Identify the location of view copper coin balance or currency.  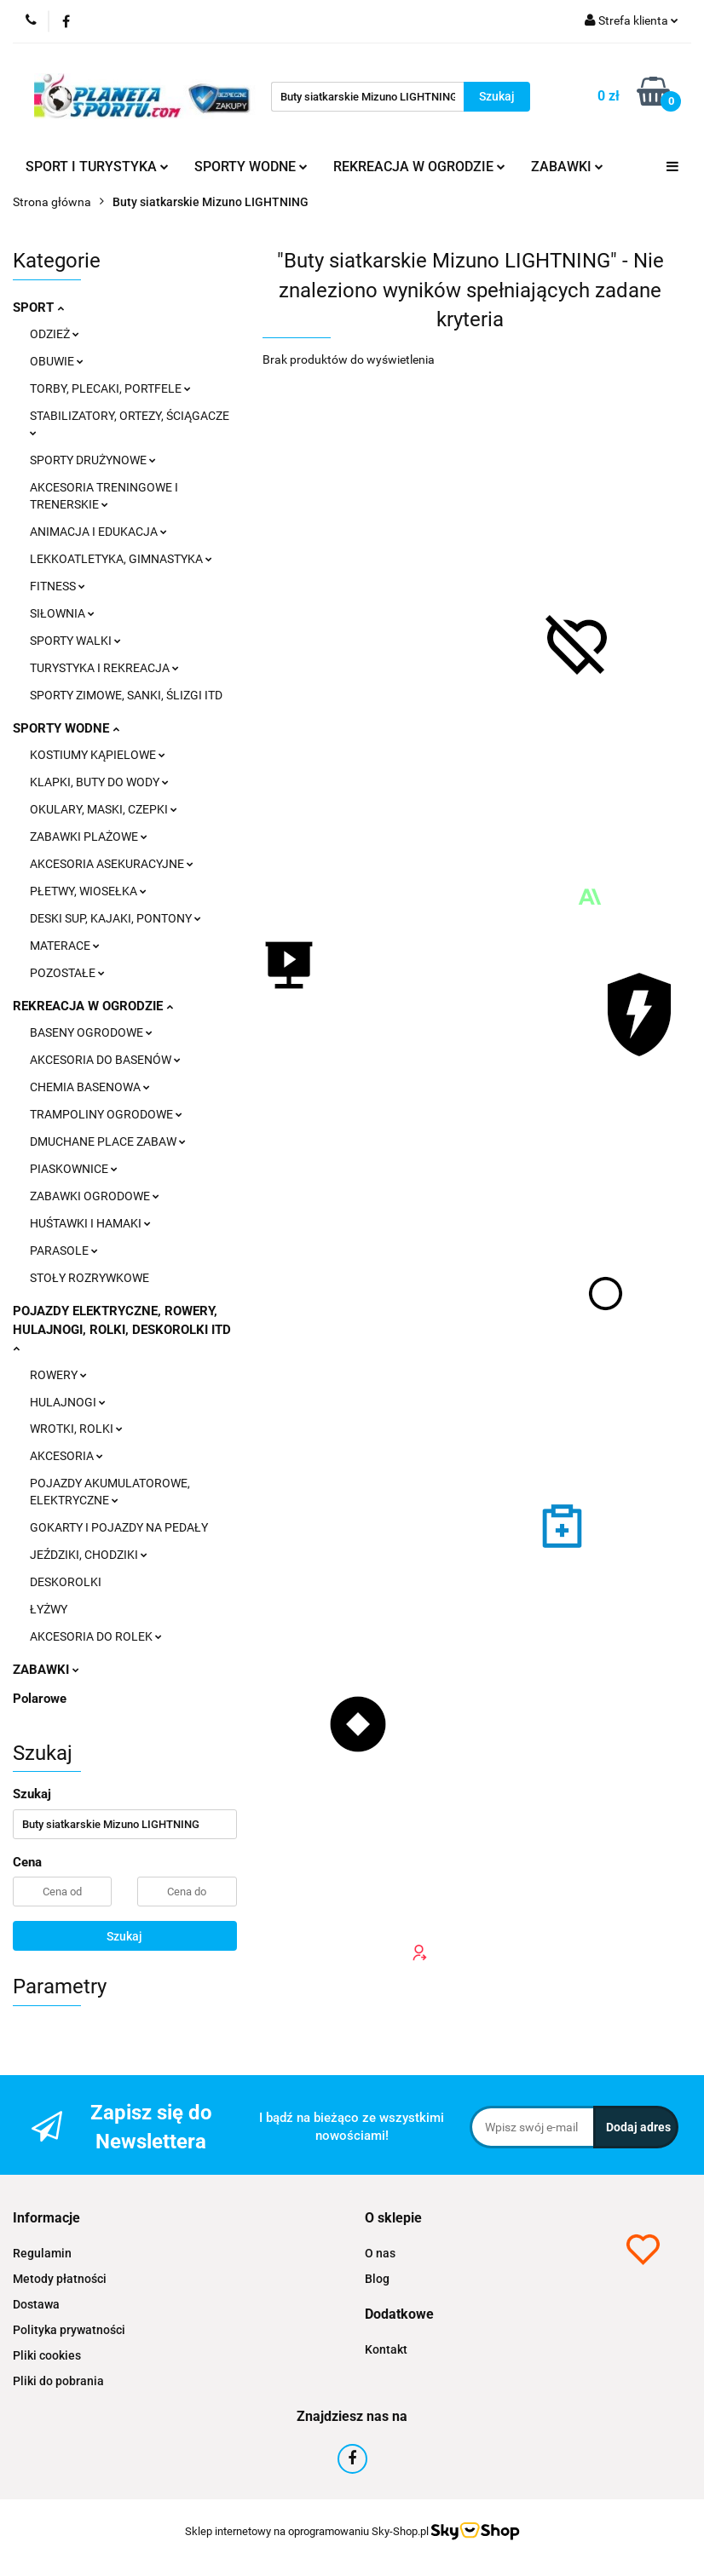
(358, 1724).